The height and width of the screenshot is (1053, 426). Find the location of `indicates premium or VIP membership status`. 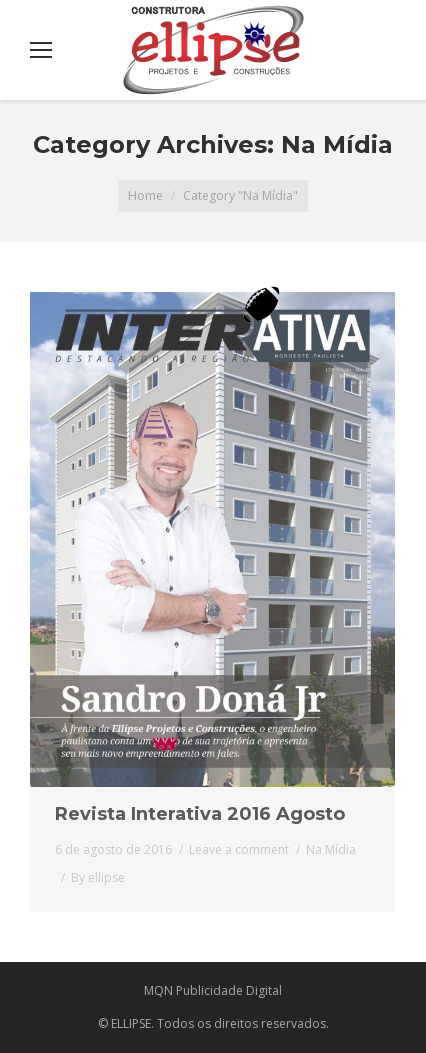

indicates premium or VIP membership status is located at coordinates (165, 743).